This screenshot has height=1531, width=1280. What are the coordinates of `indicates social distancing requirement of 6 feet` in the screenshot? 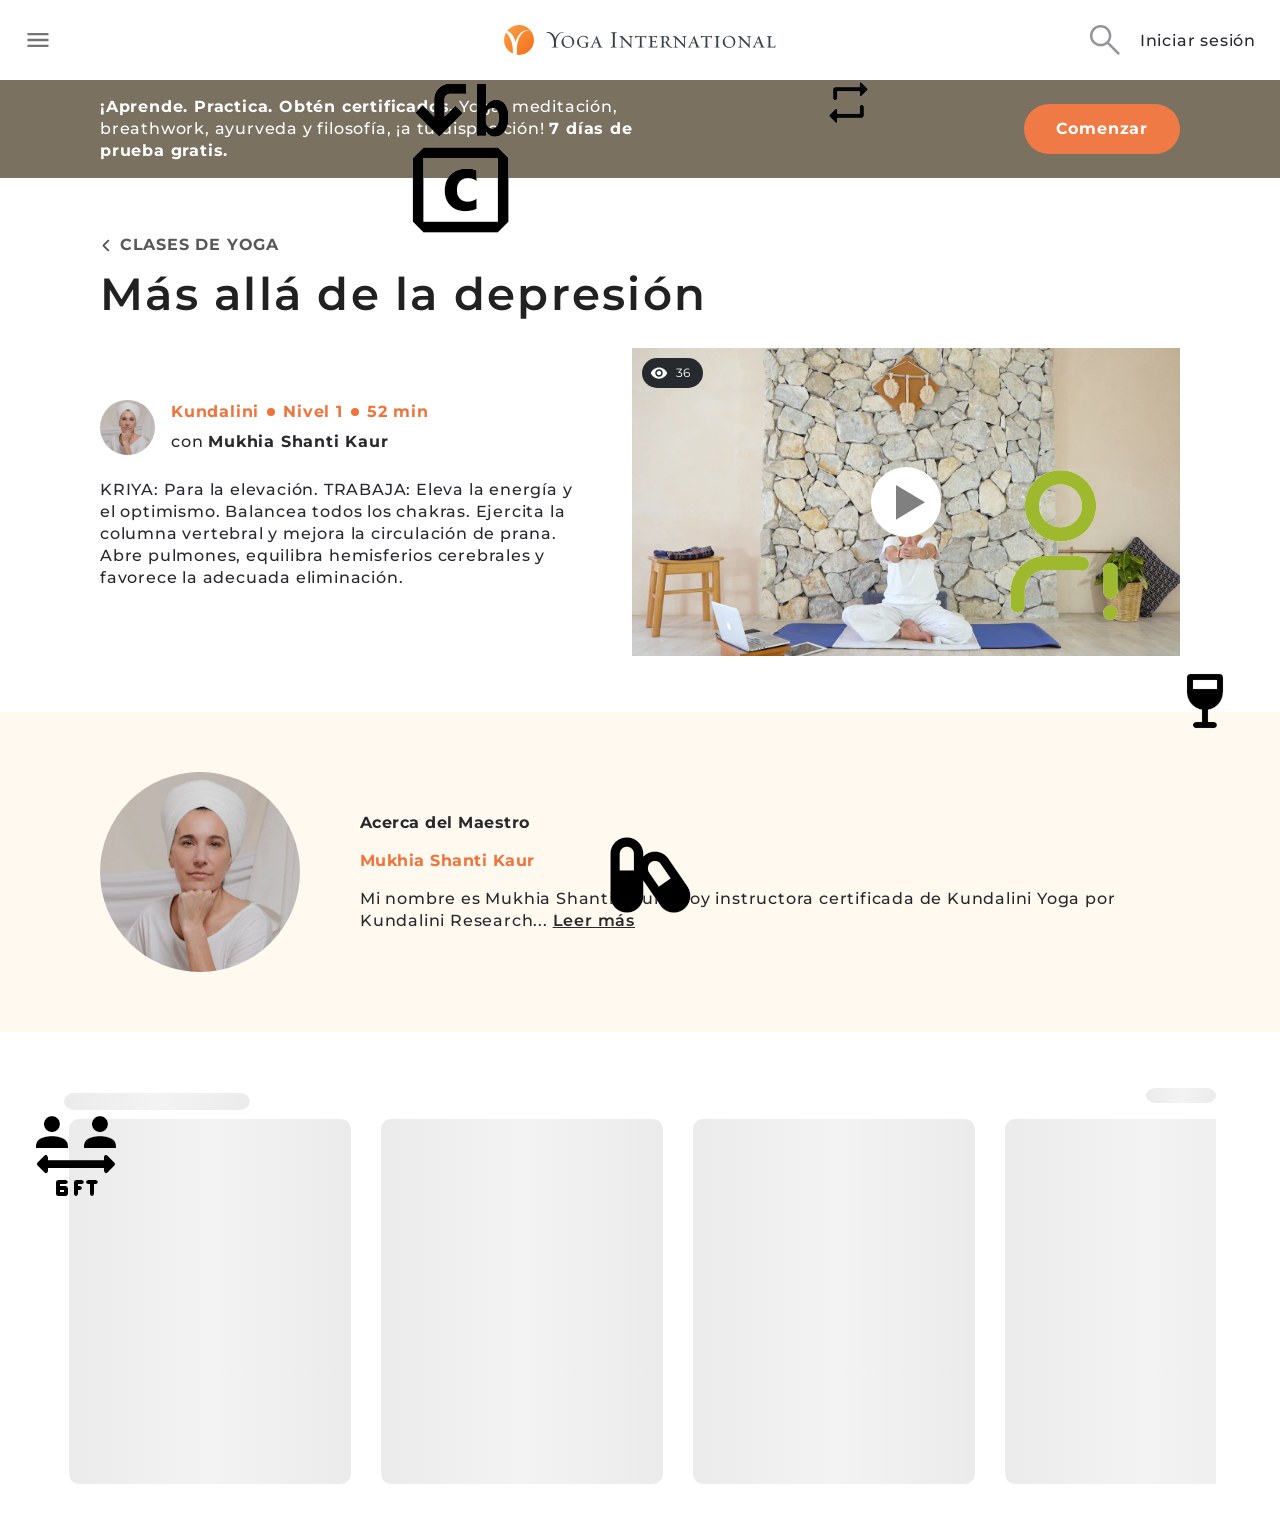 It's located at (76, 1156).